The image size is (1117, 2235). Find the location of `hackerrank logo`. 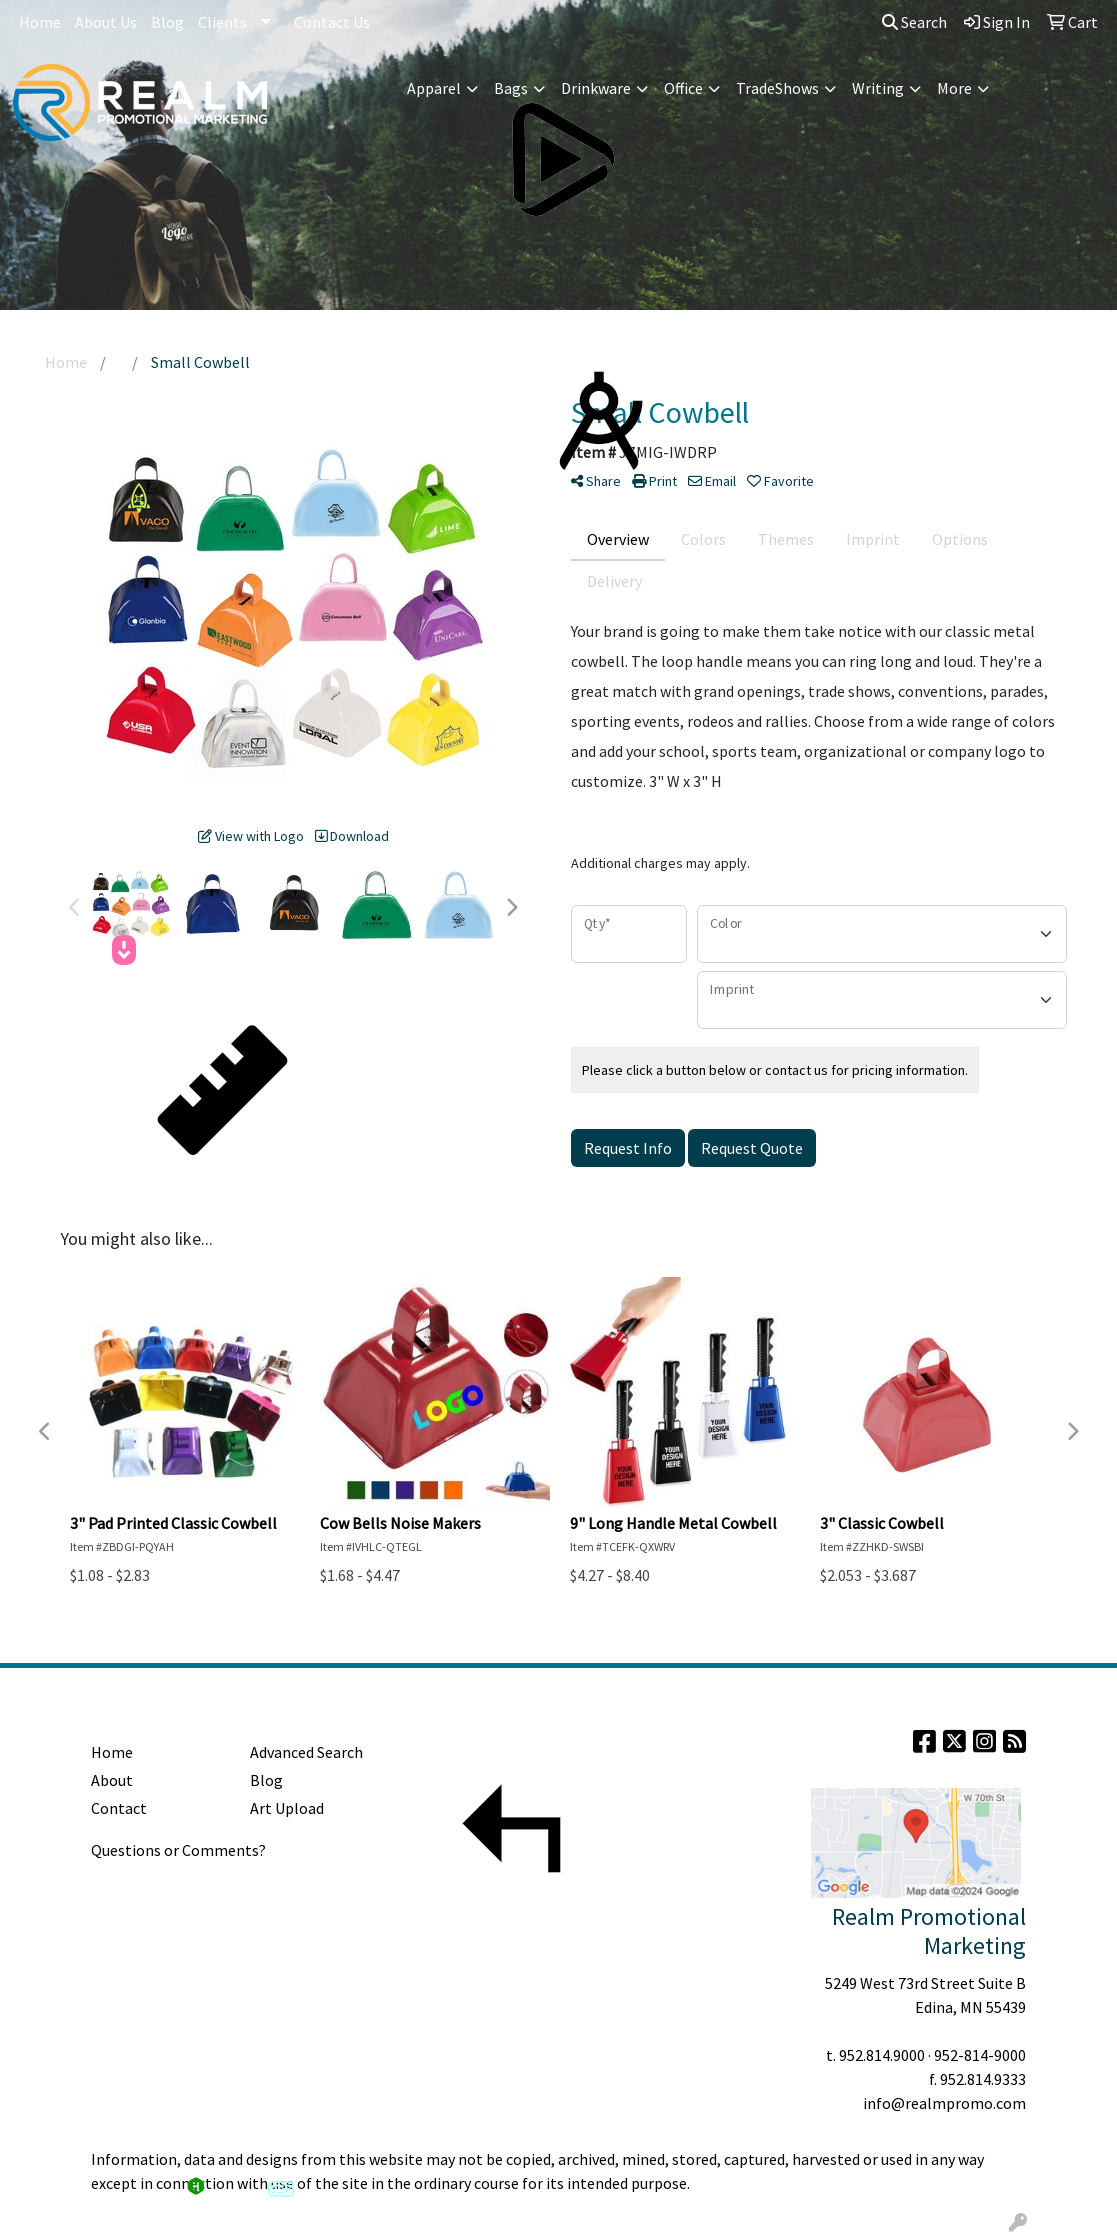

hackerrank logo is located at coordinates (196, 2186).